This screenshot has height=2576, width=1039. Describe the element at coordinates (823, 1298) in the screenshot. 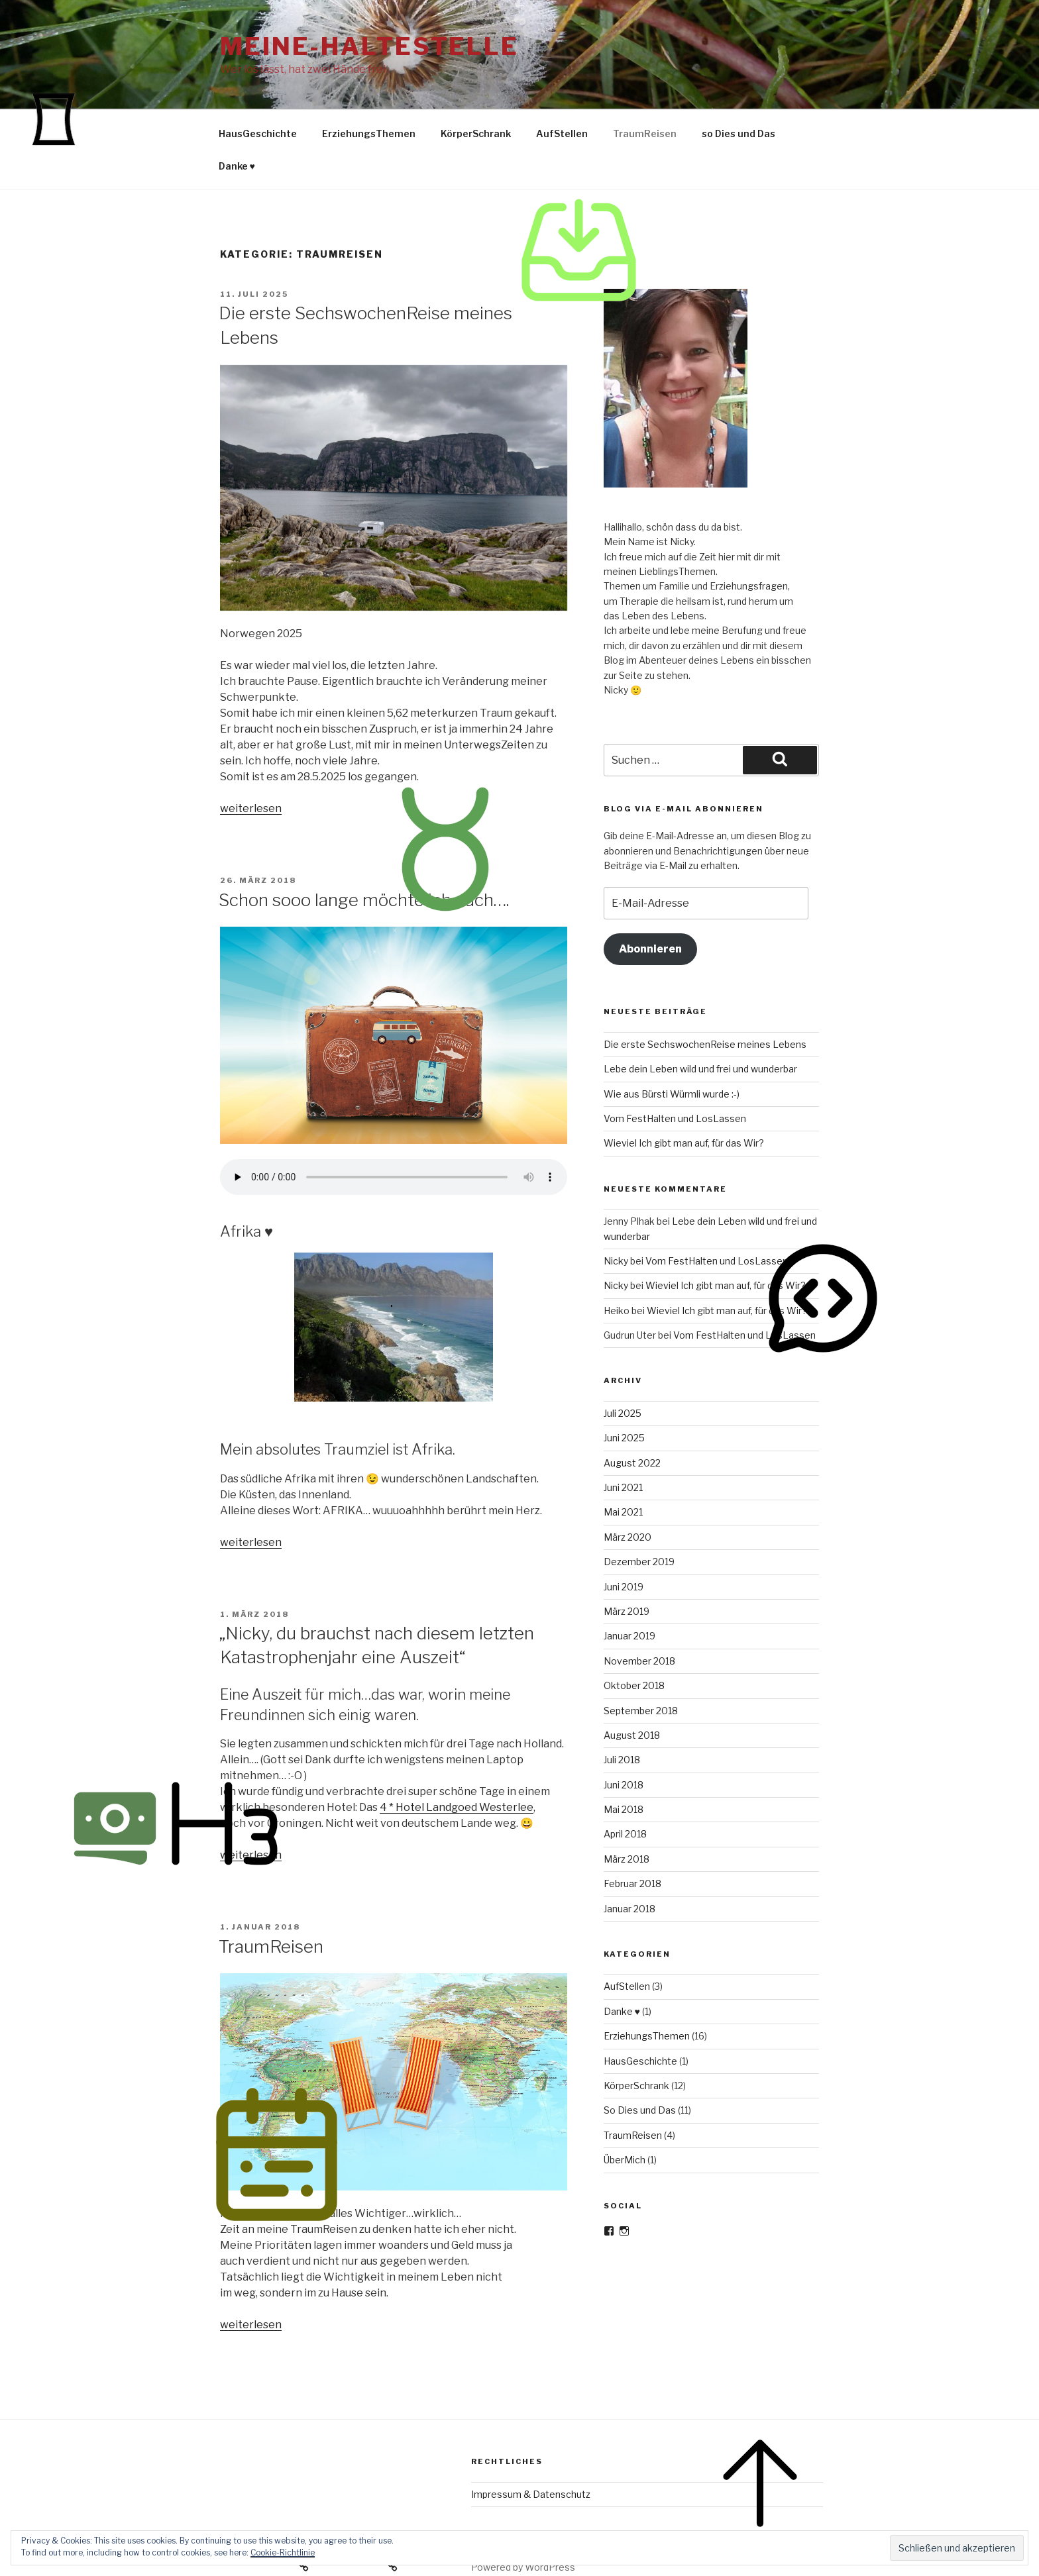

I see `access code snippets in chat` at that location.